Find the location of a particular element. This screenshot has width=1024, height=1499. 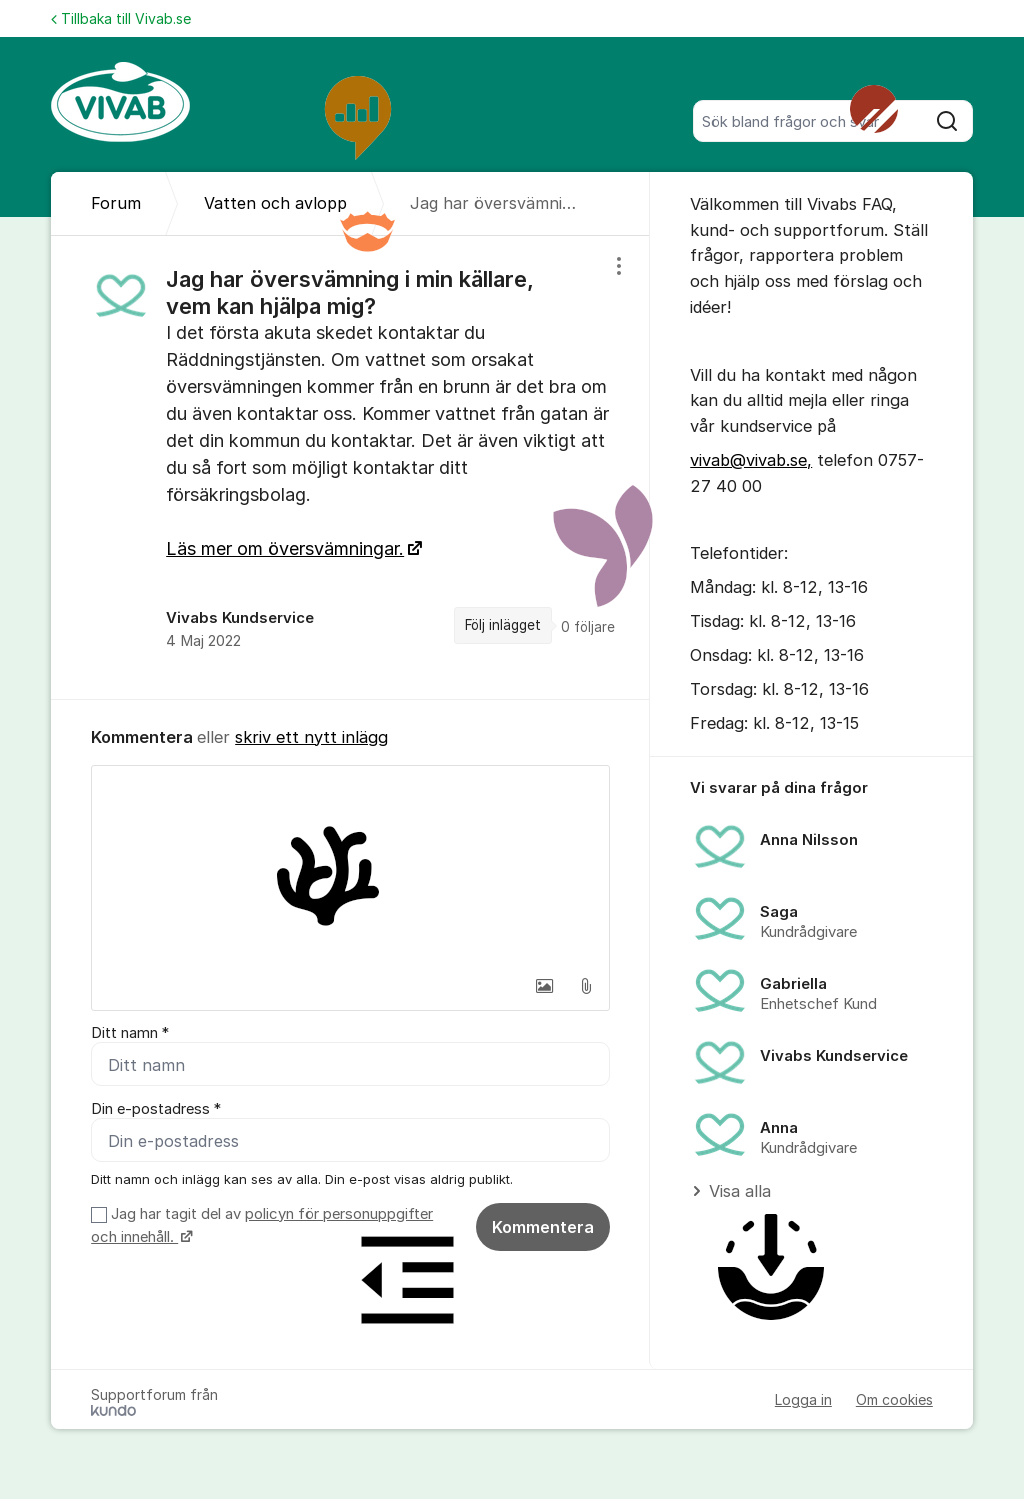

yii php framework logo is located at coordinates (603, 546).